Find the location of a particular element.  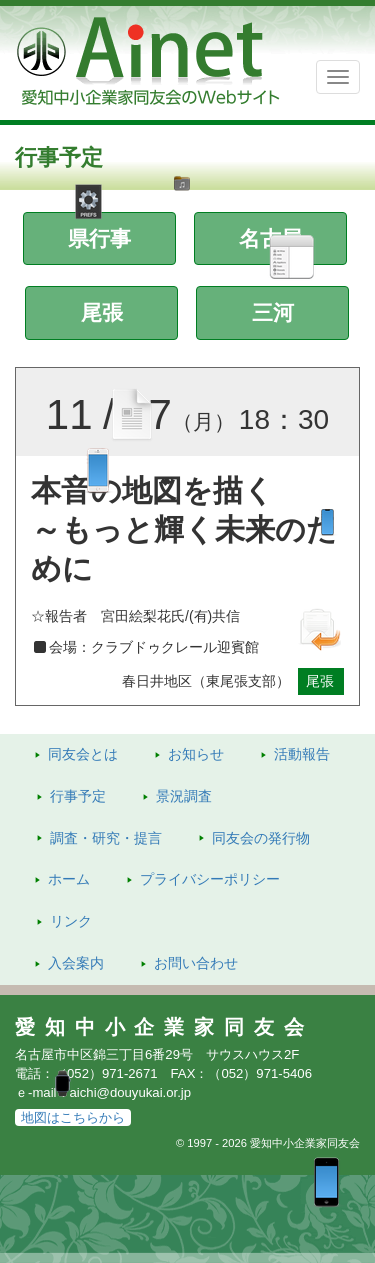

iPhone SE device connected to your system is located at coordinates (98, 471).